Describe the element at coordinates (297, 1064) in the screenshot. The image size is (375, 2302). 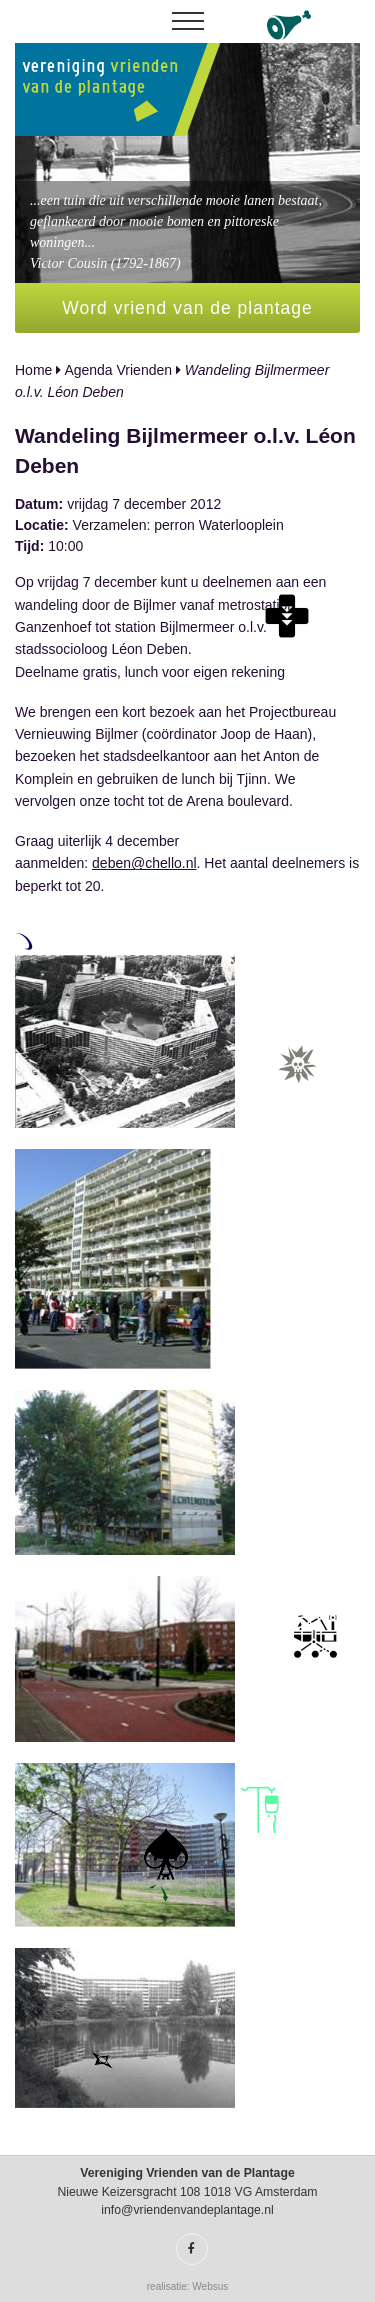
I see `indicates a death or game over event` at that location.